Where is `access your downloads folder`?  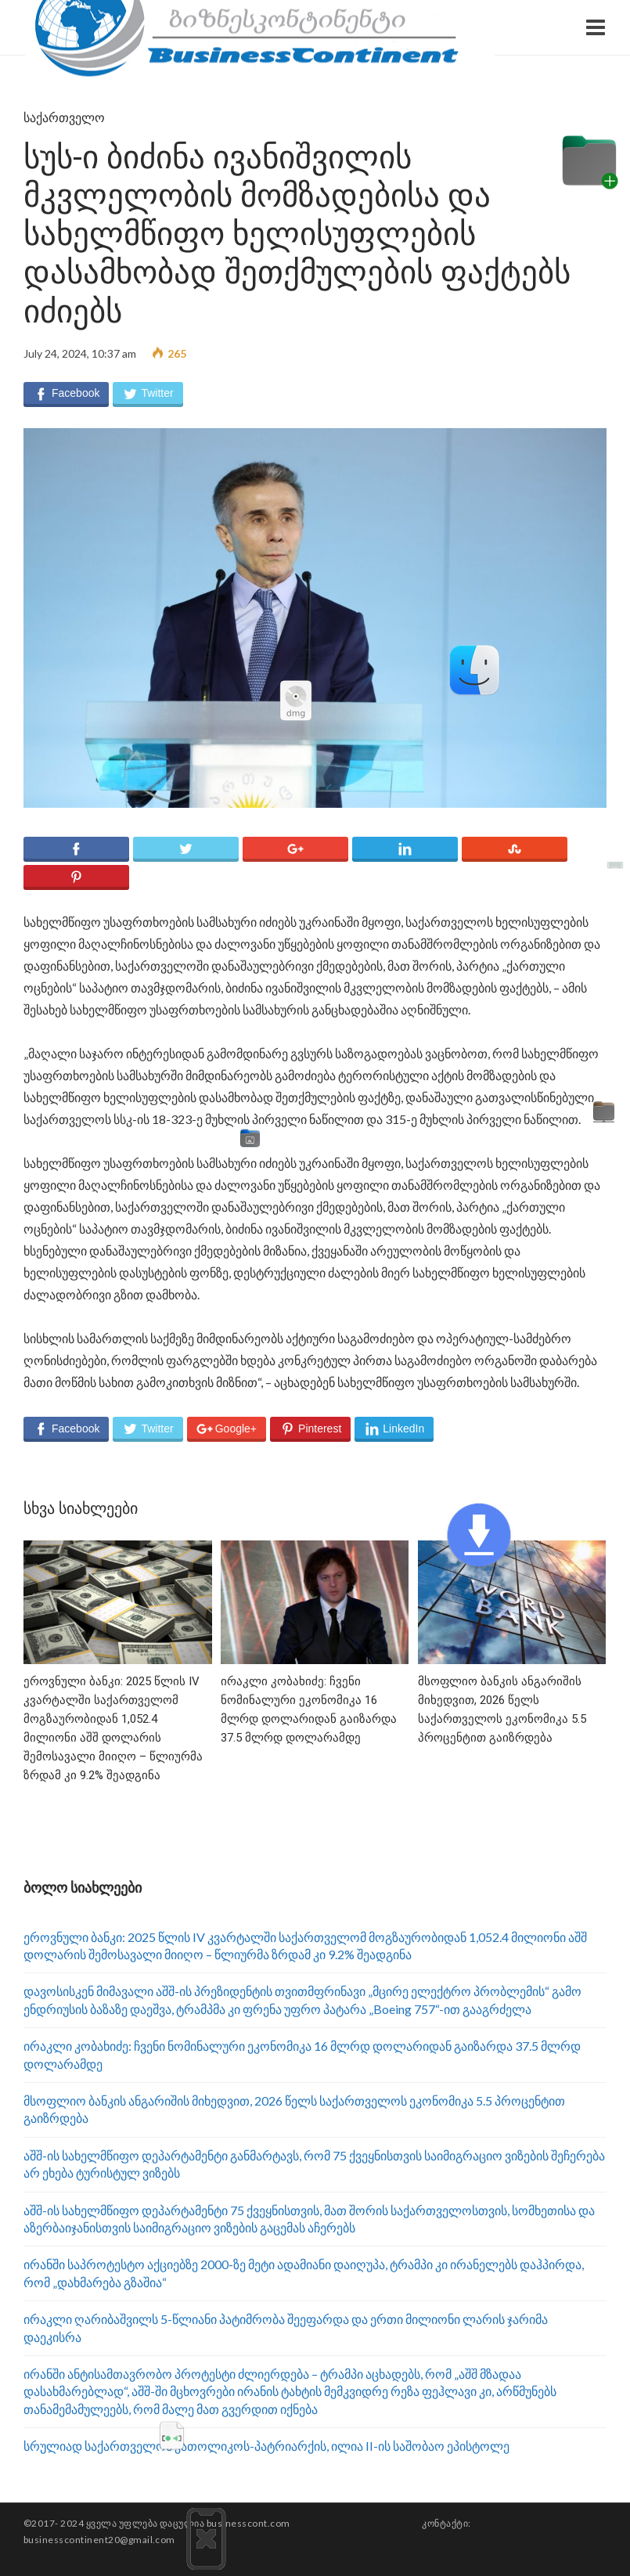 access your downloads folder is located at coordinates (479, 1535).